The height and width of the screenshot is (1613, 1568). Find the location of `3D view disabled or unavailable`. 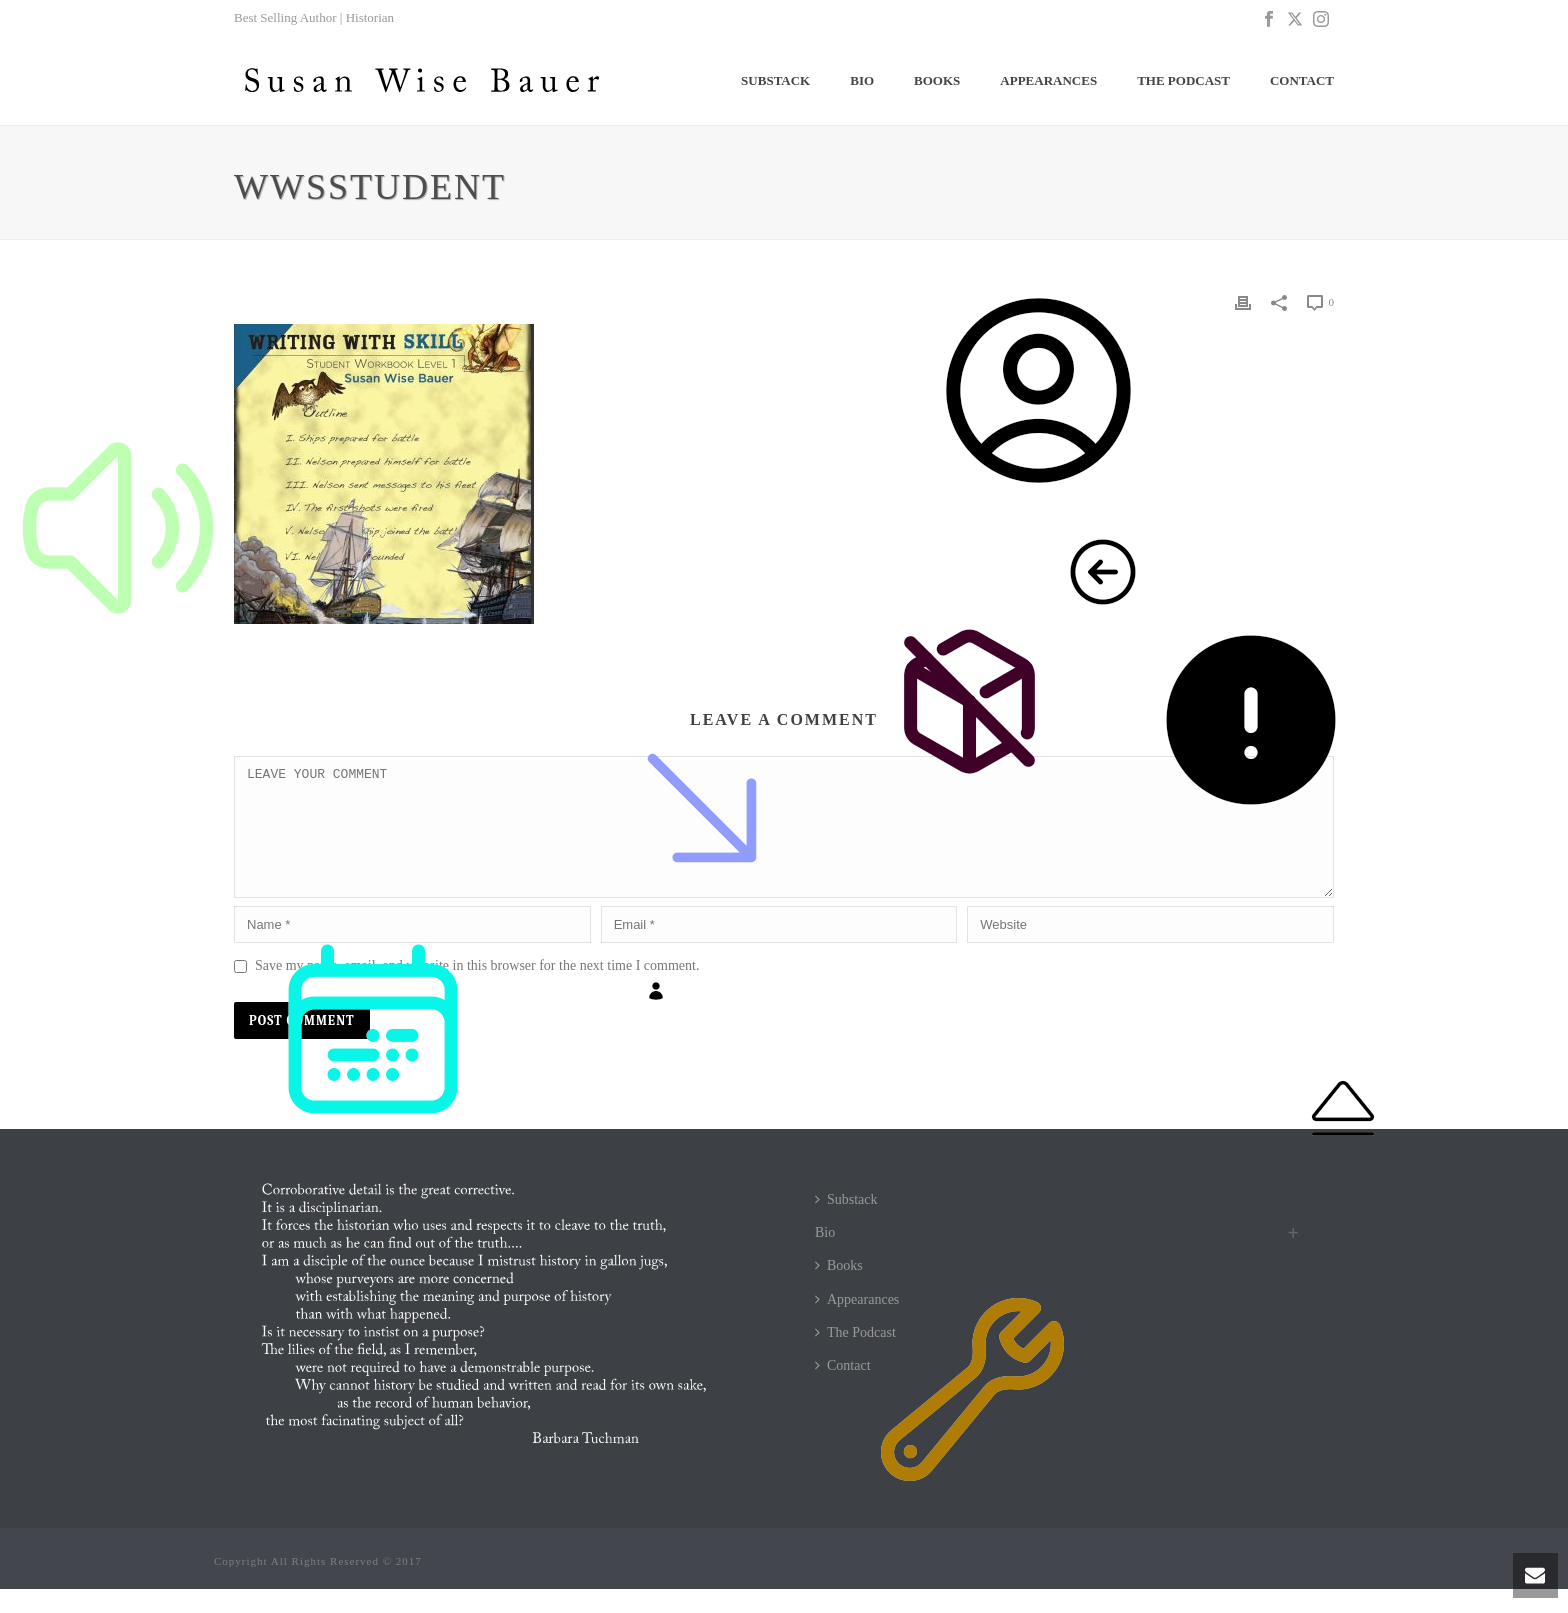

3D view disabled or unavailable is located at coordinates (969, 701).